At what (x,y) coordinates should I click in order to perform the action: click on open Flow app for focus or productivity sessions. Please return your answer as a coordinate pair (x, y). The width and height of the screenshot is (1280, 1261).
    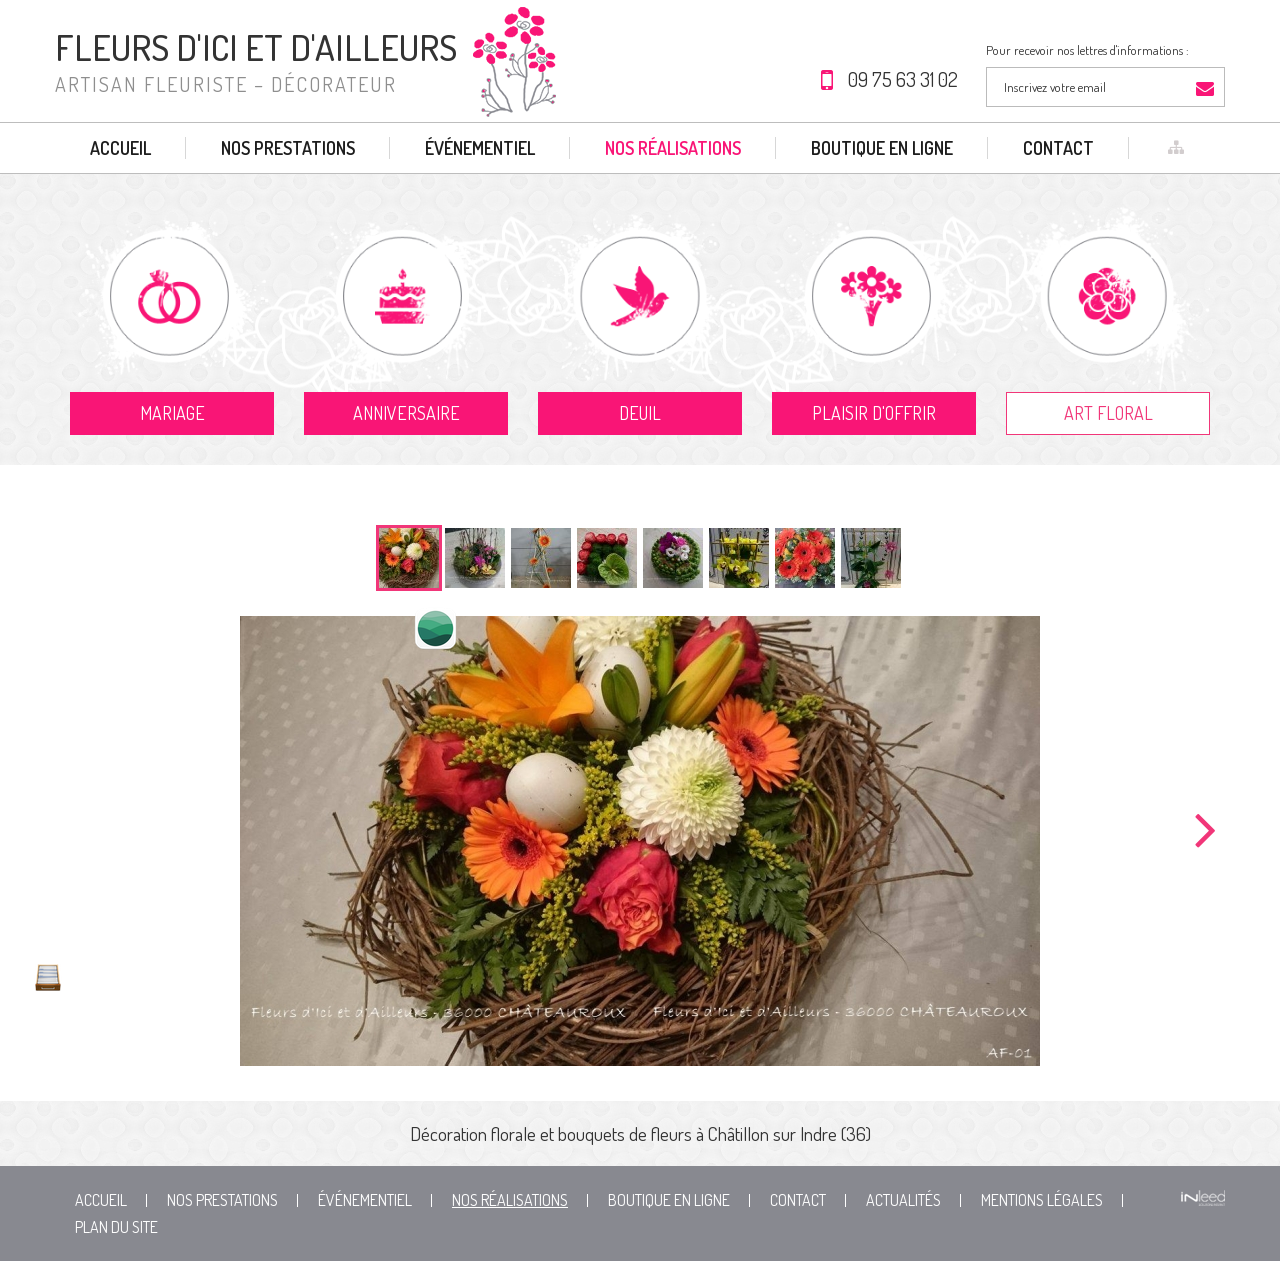
    Looking at the image, I should click on (435, 628).